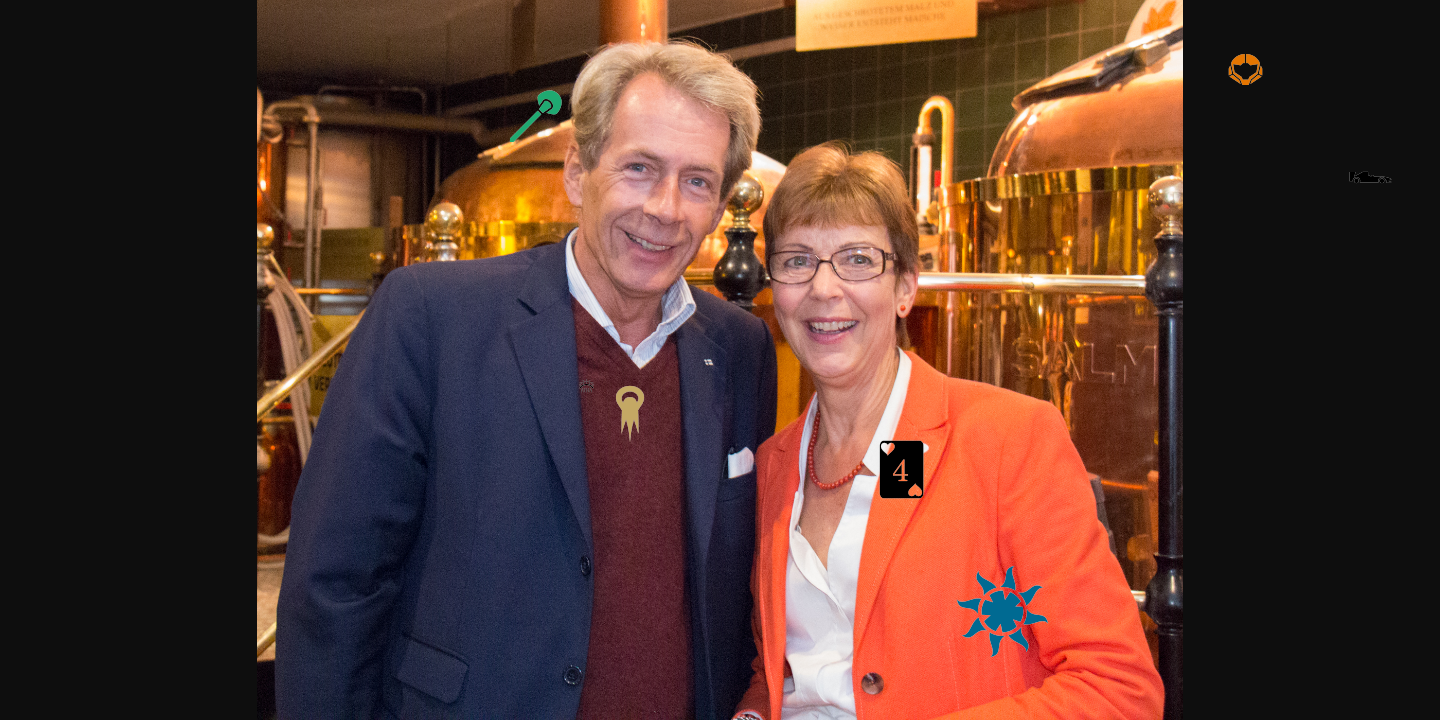 The height and width of the screenshot is (720, 1440). I want to click on launch Metroid or Samus-themed game content, so click(1245, 69).